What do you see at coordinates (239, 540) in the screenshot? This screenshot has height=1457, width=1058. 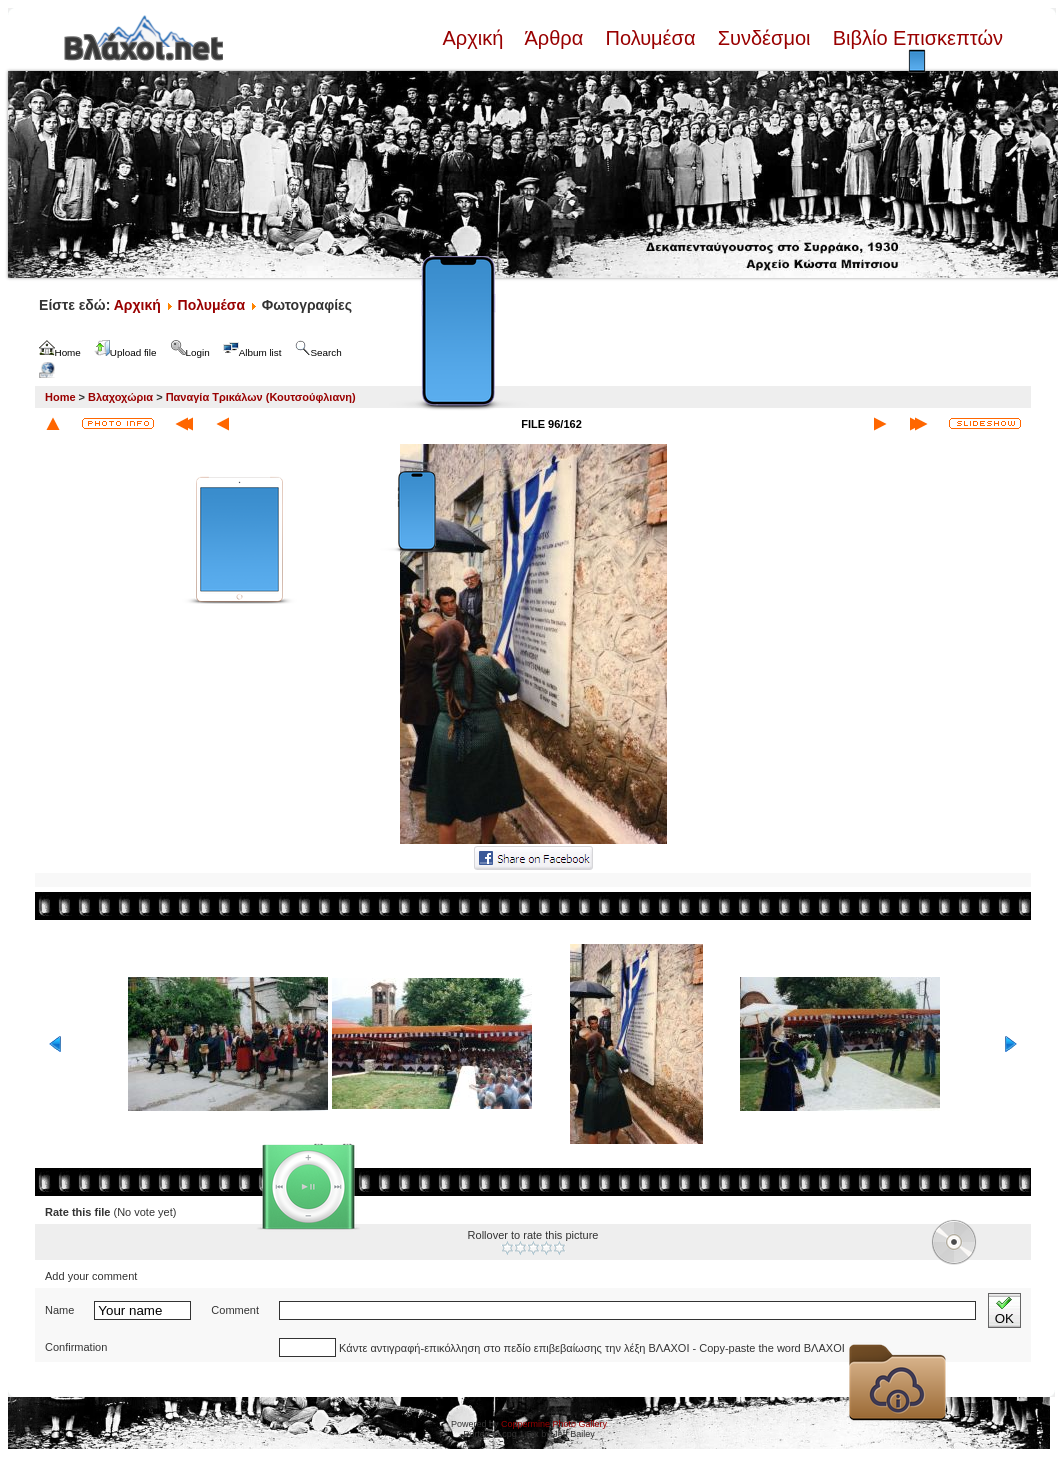 I see `iPad with cellular connectivity` at bounding box center [239, 540].